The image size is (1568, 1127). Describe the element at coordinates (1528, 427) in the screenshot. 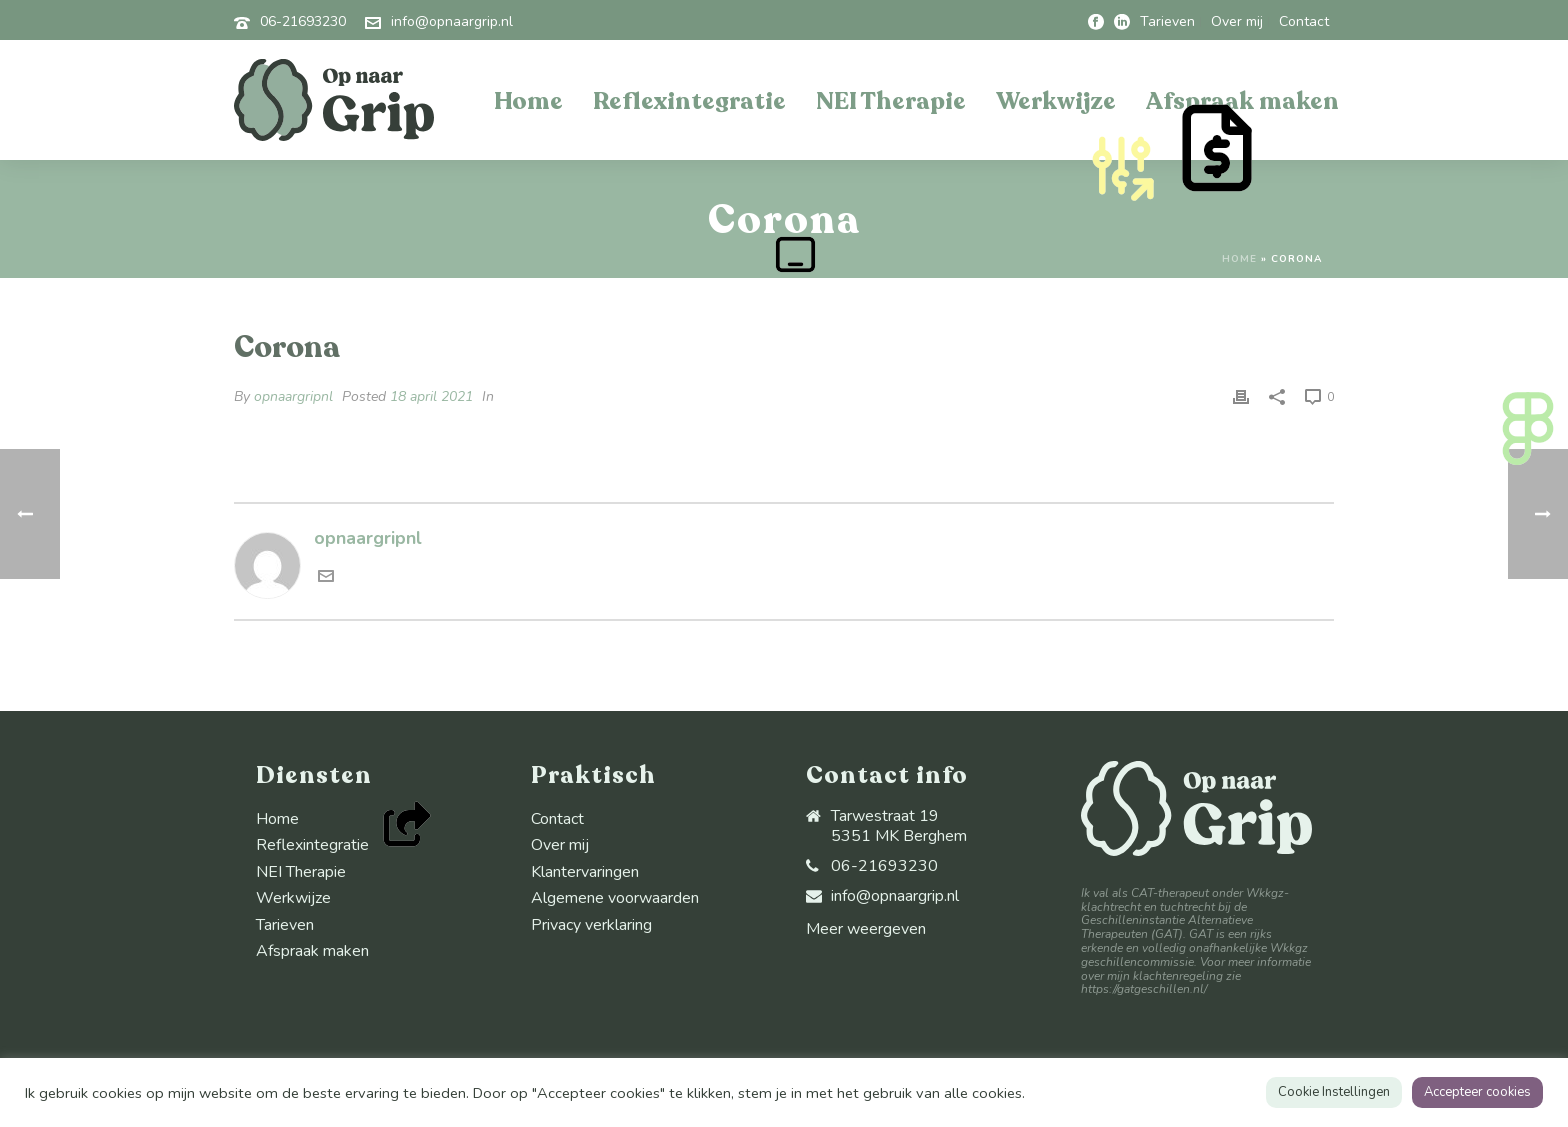

I see `open figma design tool` at that location.